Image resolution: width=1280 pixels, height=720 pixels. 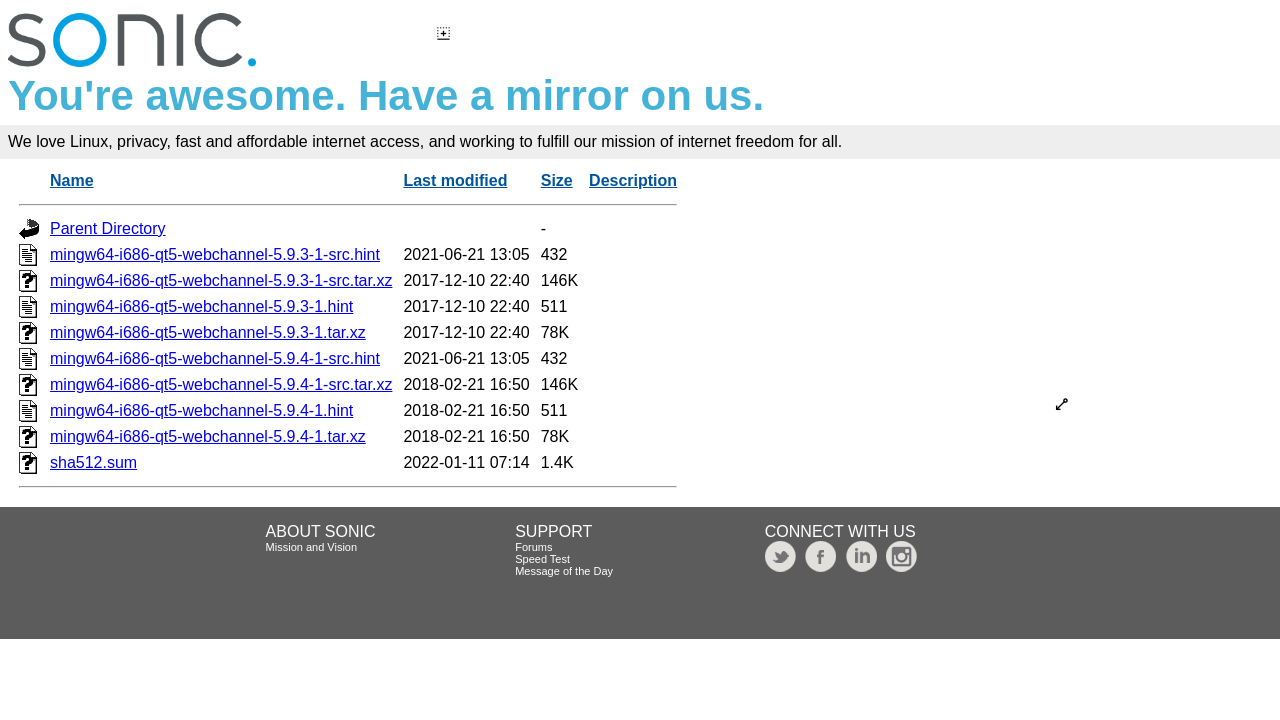 I want to click on add a bottom border to selected cells or elements, so click(x=443, y=33).